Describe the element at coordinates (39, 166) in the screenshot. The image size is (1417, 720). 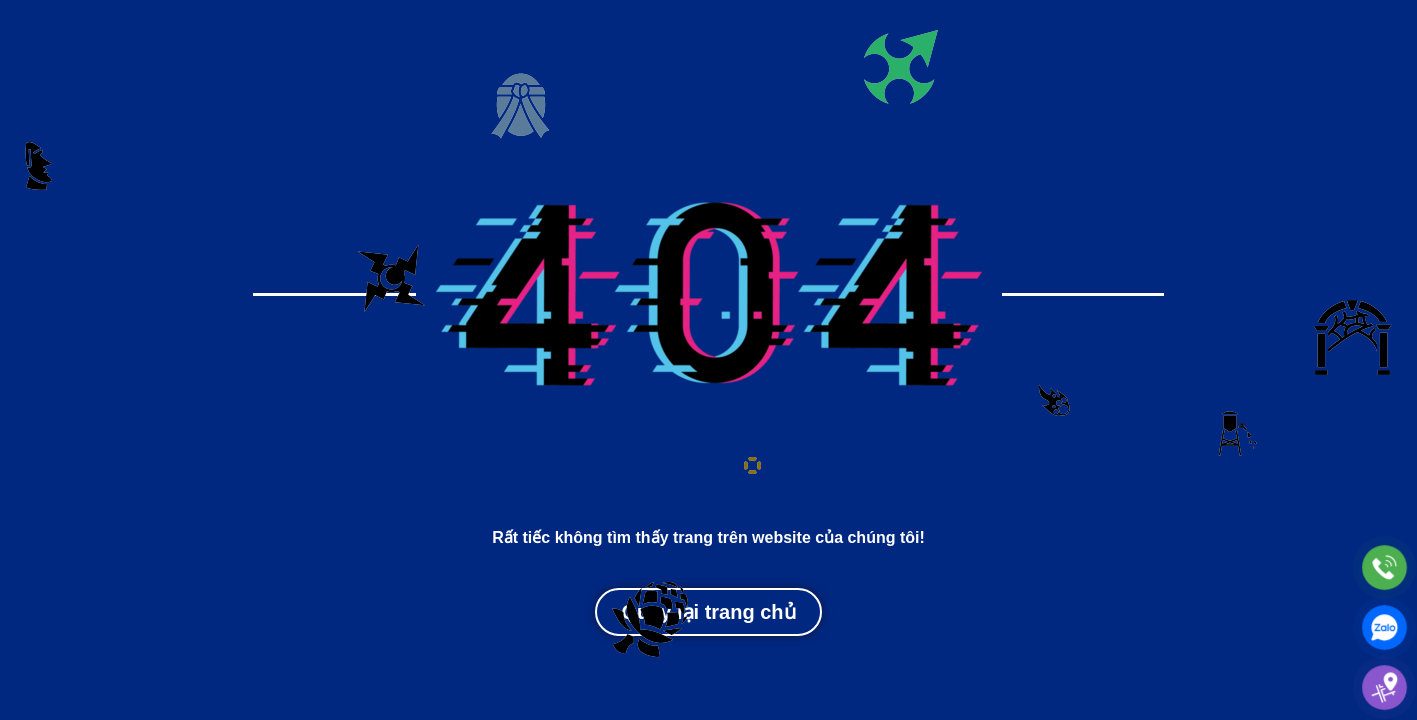
I see `easter island moai statue icon` at that location.